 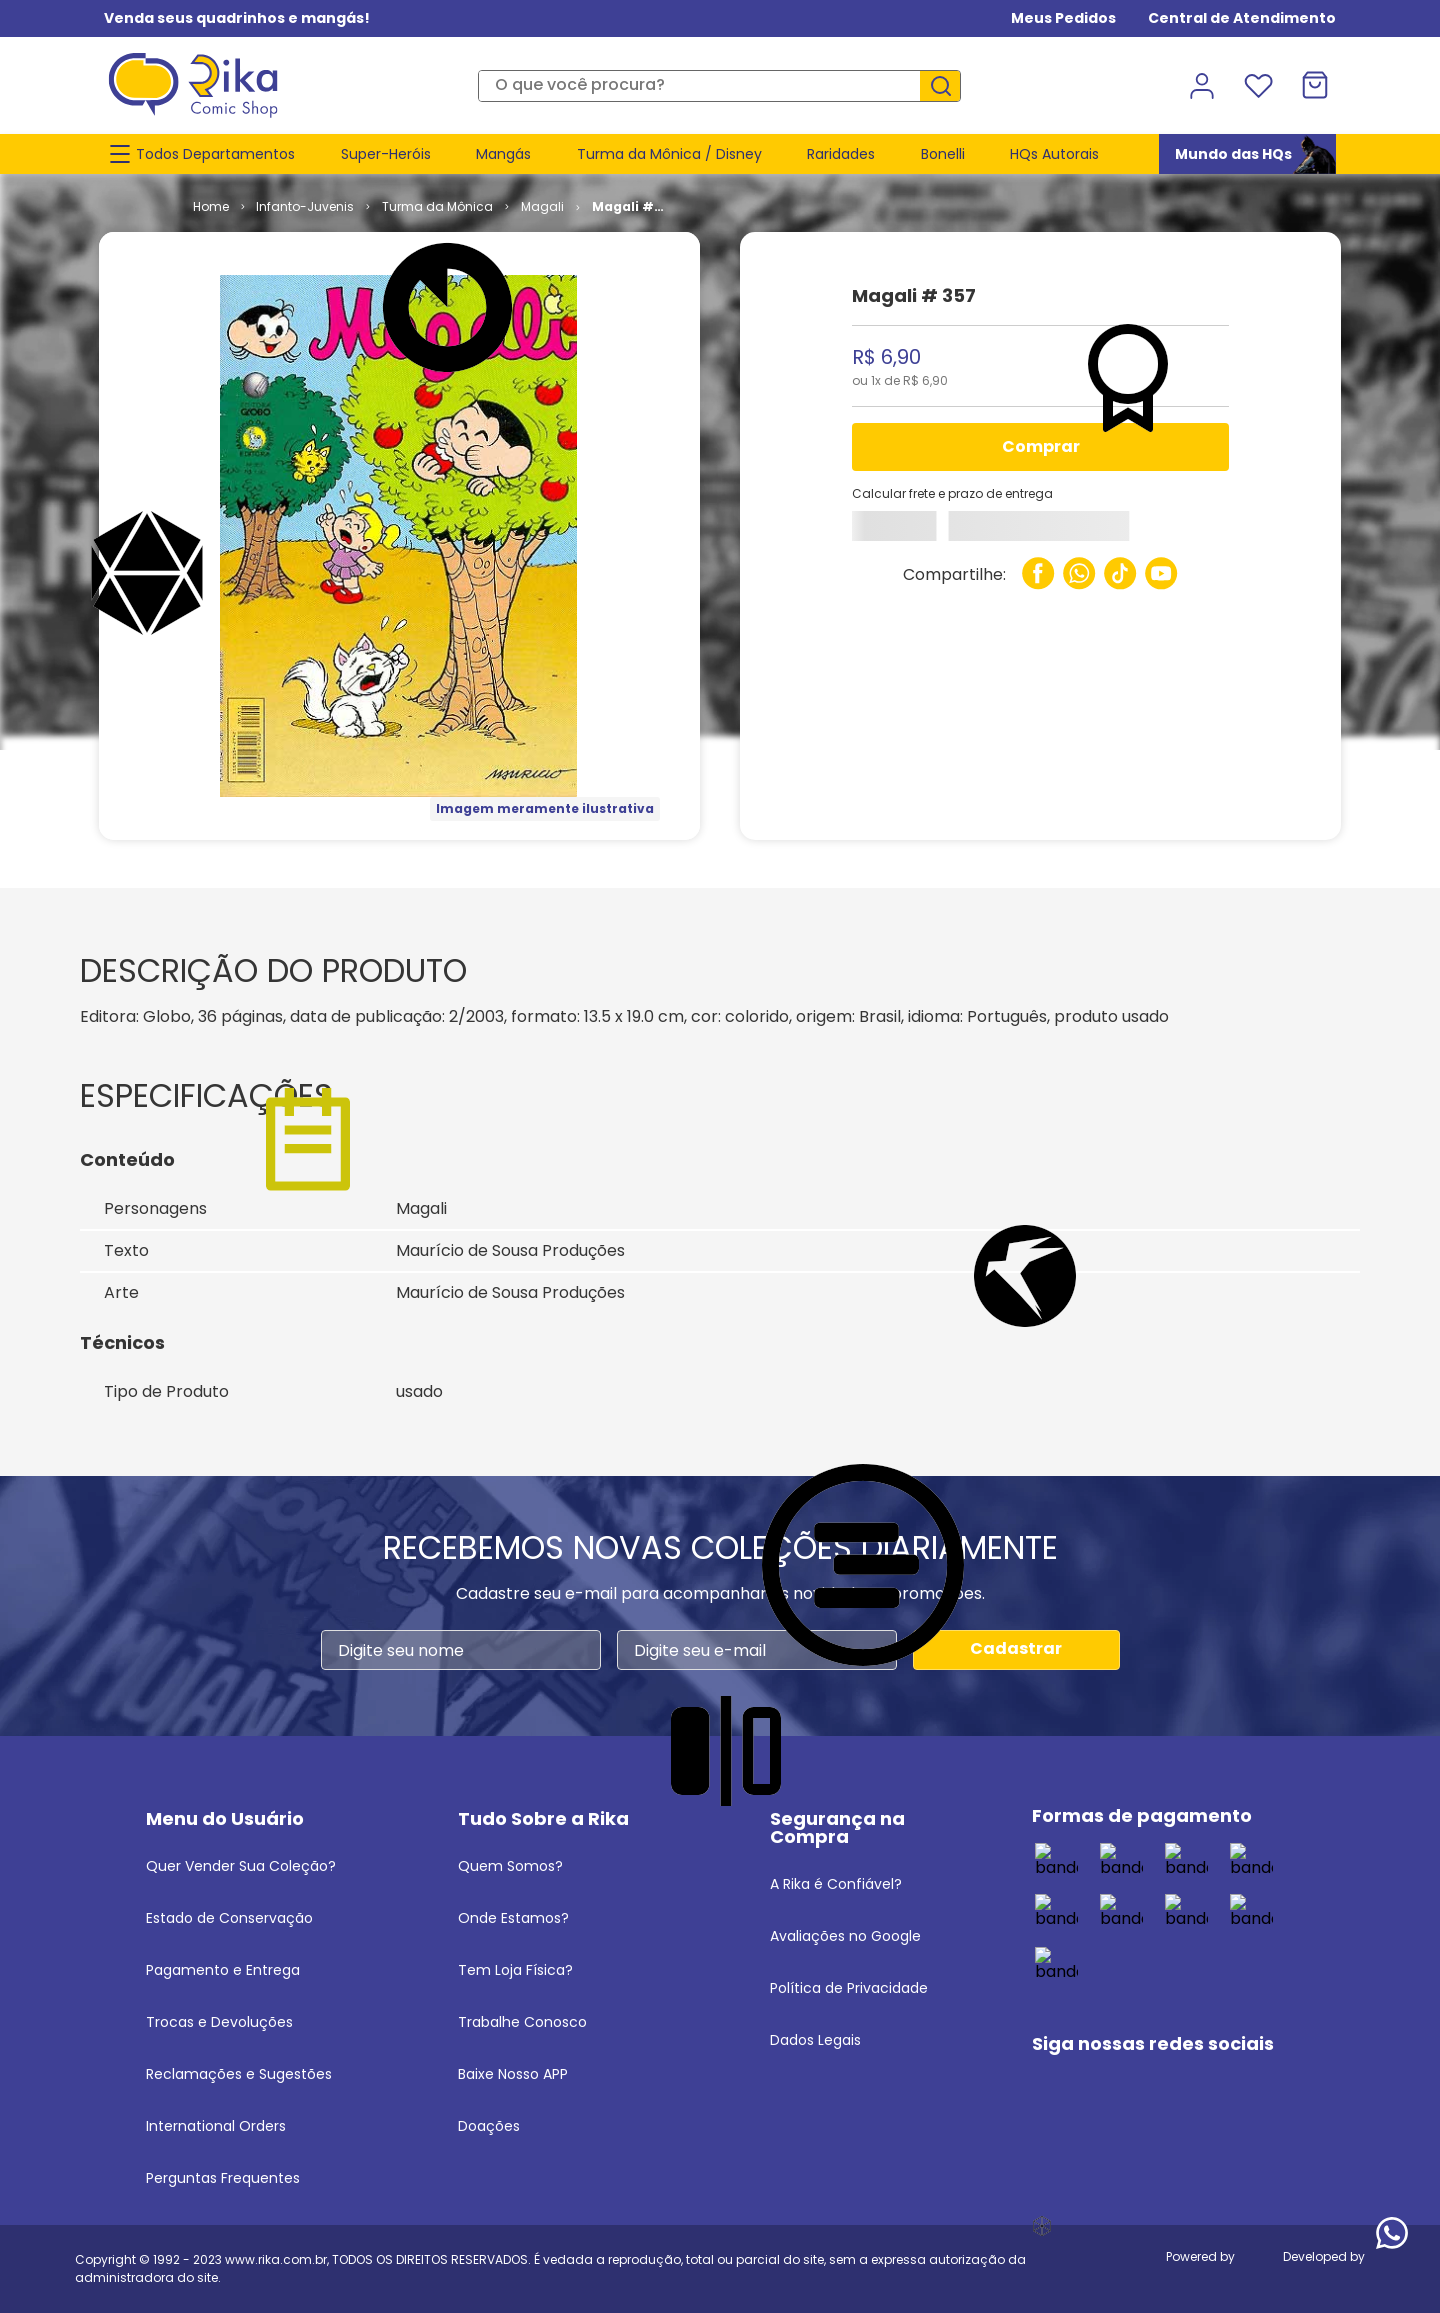 What do you see at coordinates (863, 1565) in the screenshot?
I see `open the When I Work app` at bounding box center [863, 1565].